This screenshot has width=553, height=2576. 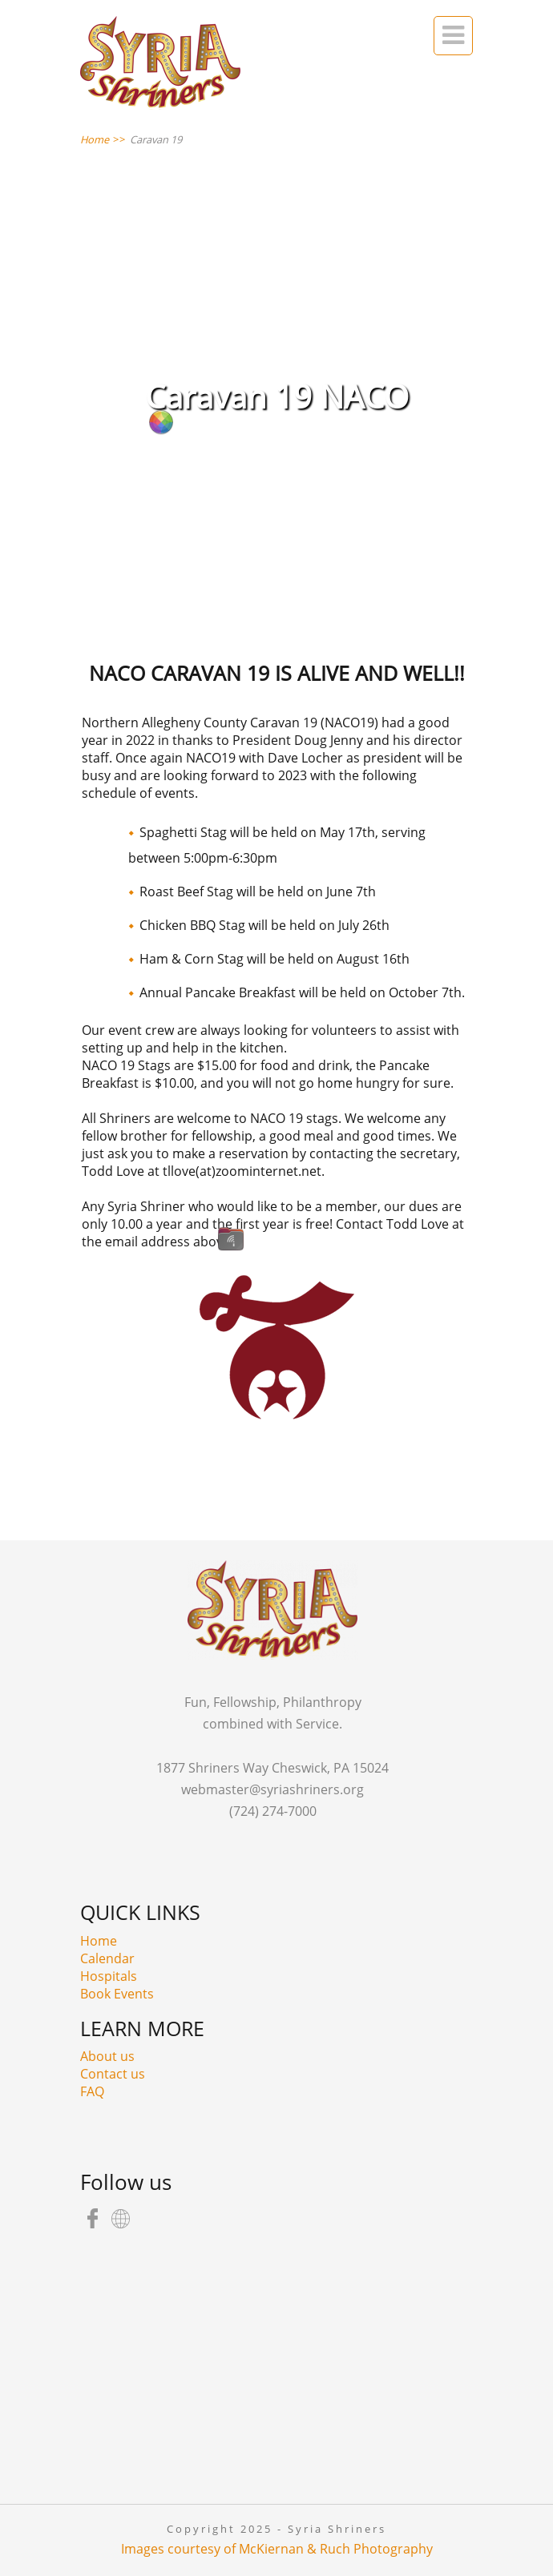 I want to click on open color picker tool, so click(x=161, y=422).